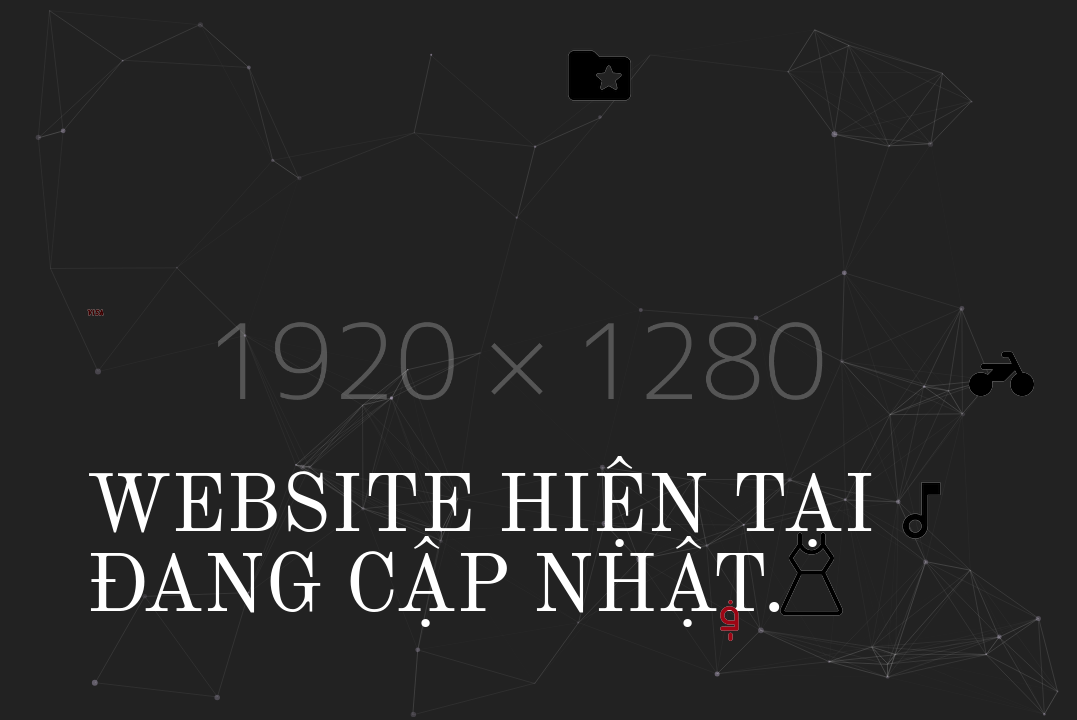  I want to click on indicates visa card payment option, so click(95, 312).